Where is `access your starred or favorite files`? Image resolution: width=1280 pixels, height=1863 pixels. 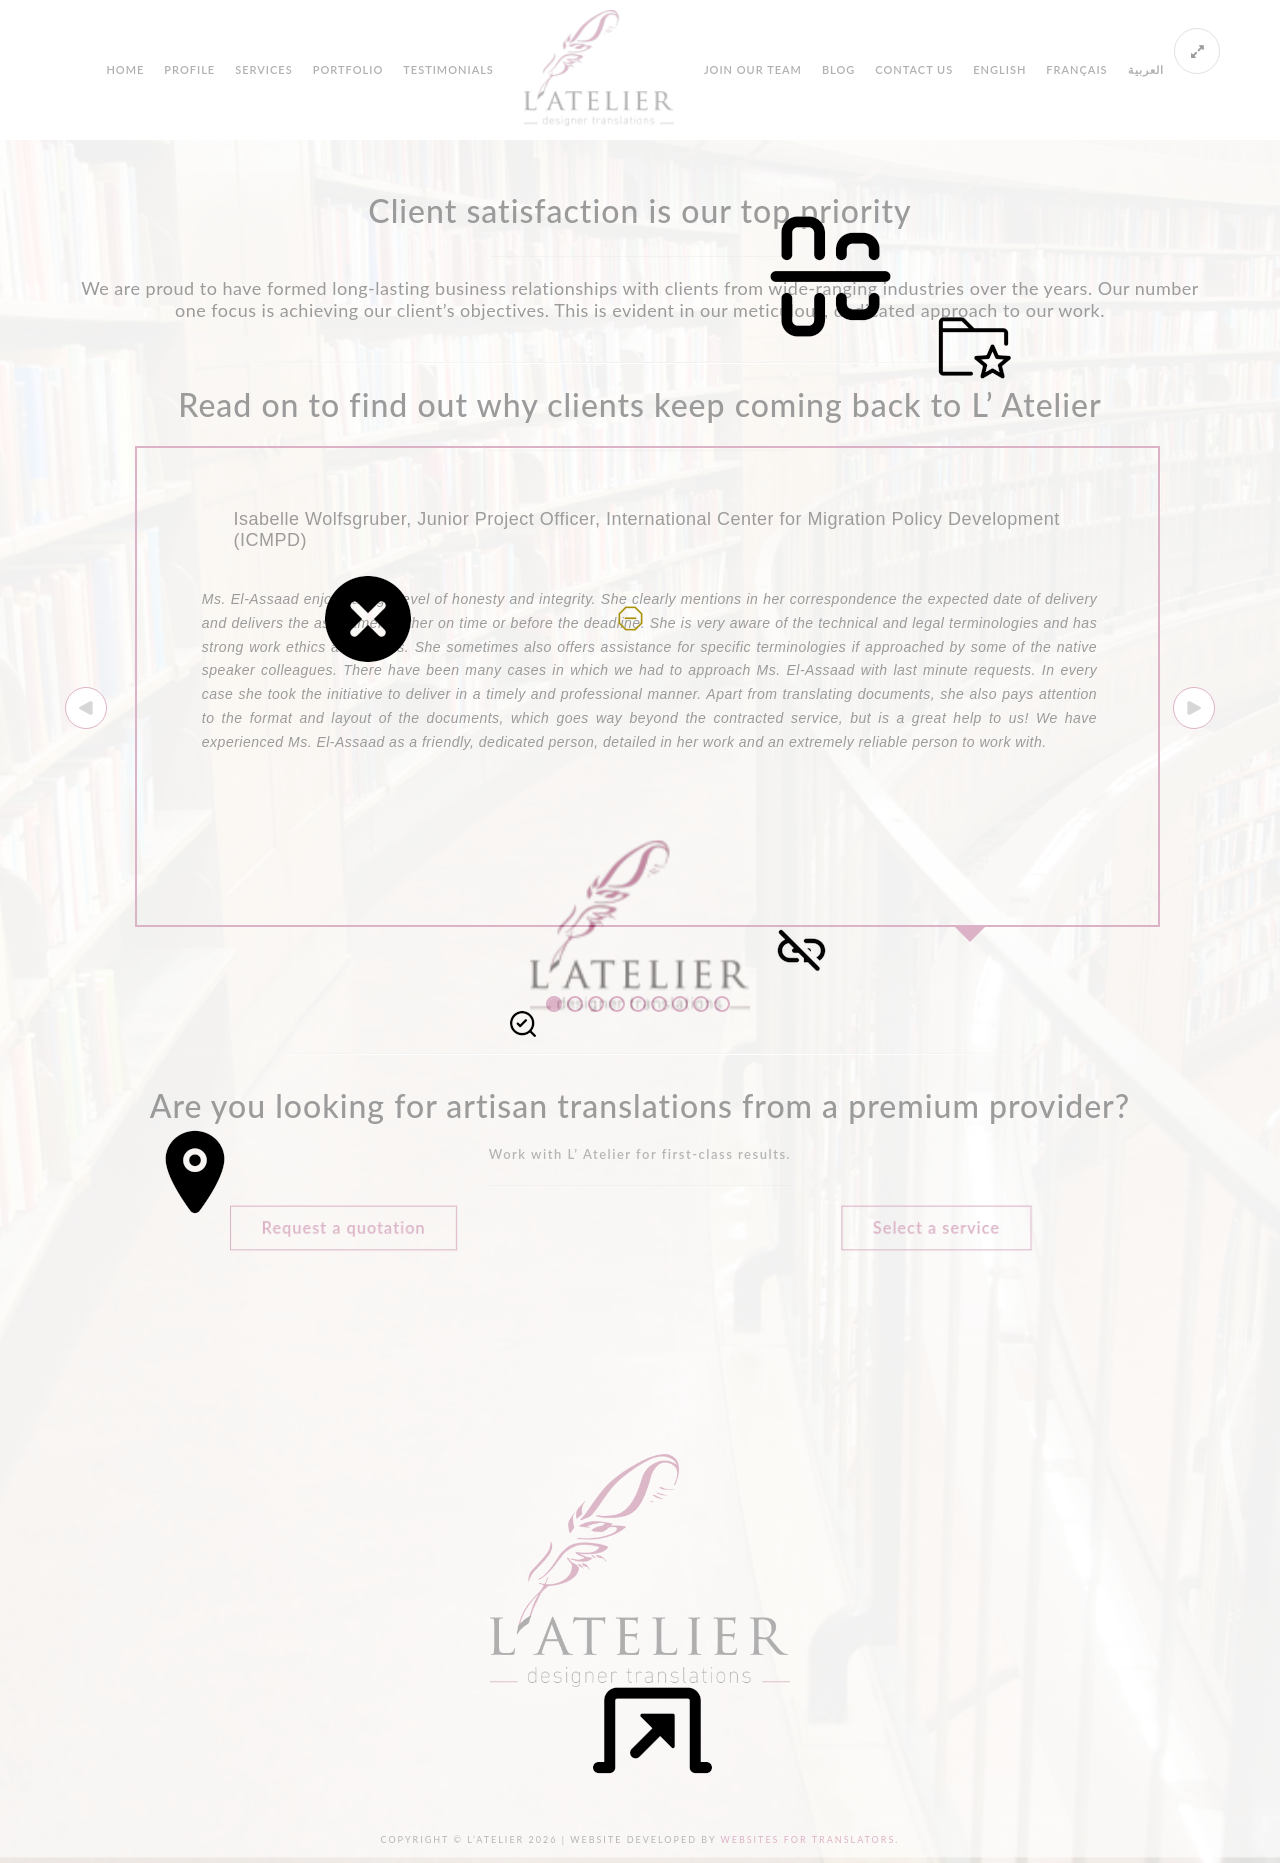 access your starred or favorite files is located at coordinates (973, 346).